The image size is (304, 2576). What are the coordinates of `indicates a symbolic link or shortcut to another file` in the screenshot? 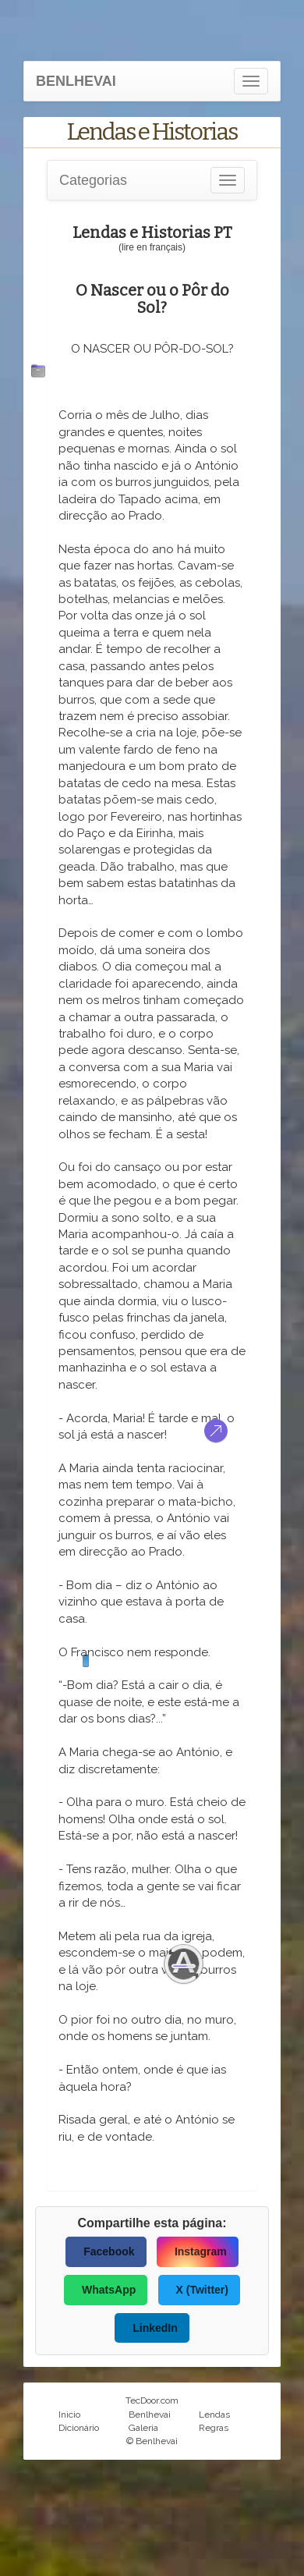 It's located at (216, 1431).